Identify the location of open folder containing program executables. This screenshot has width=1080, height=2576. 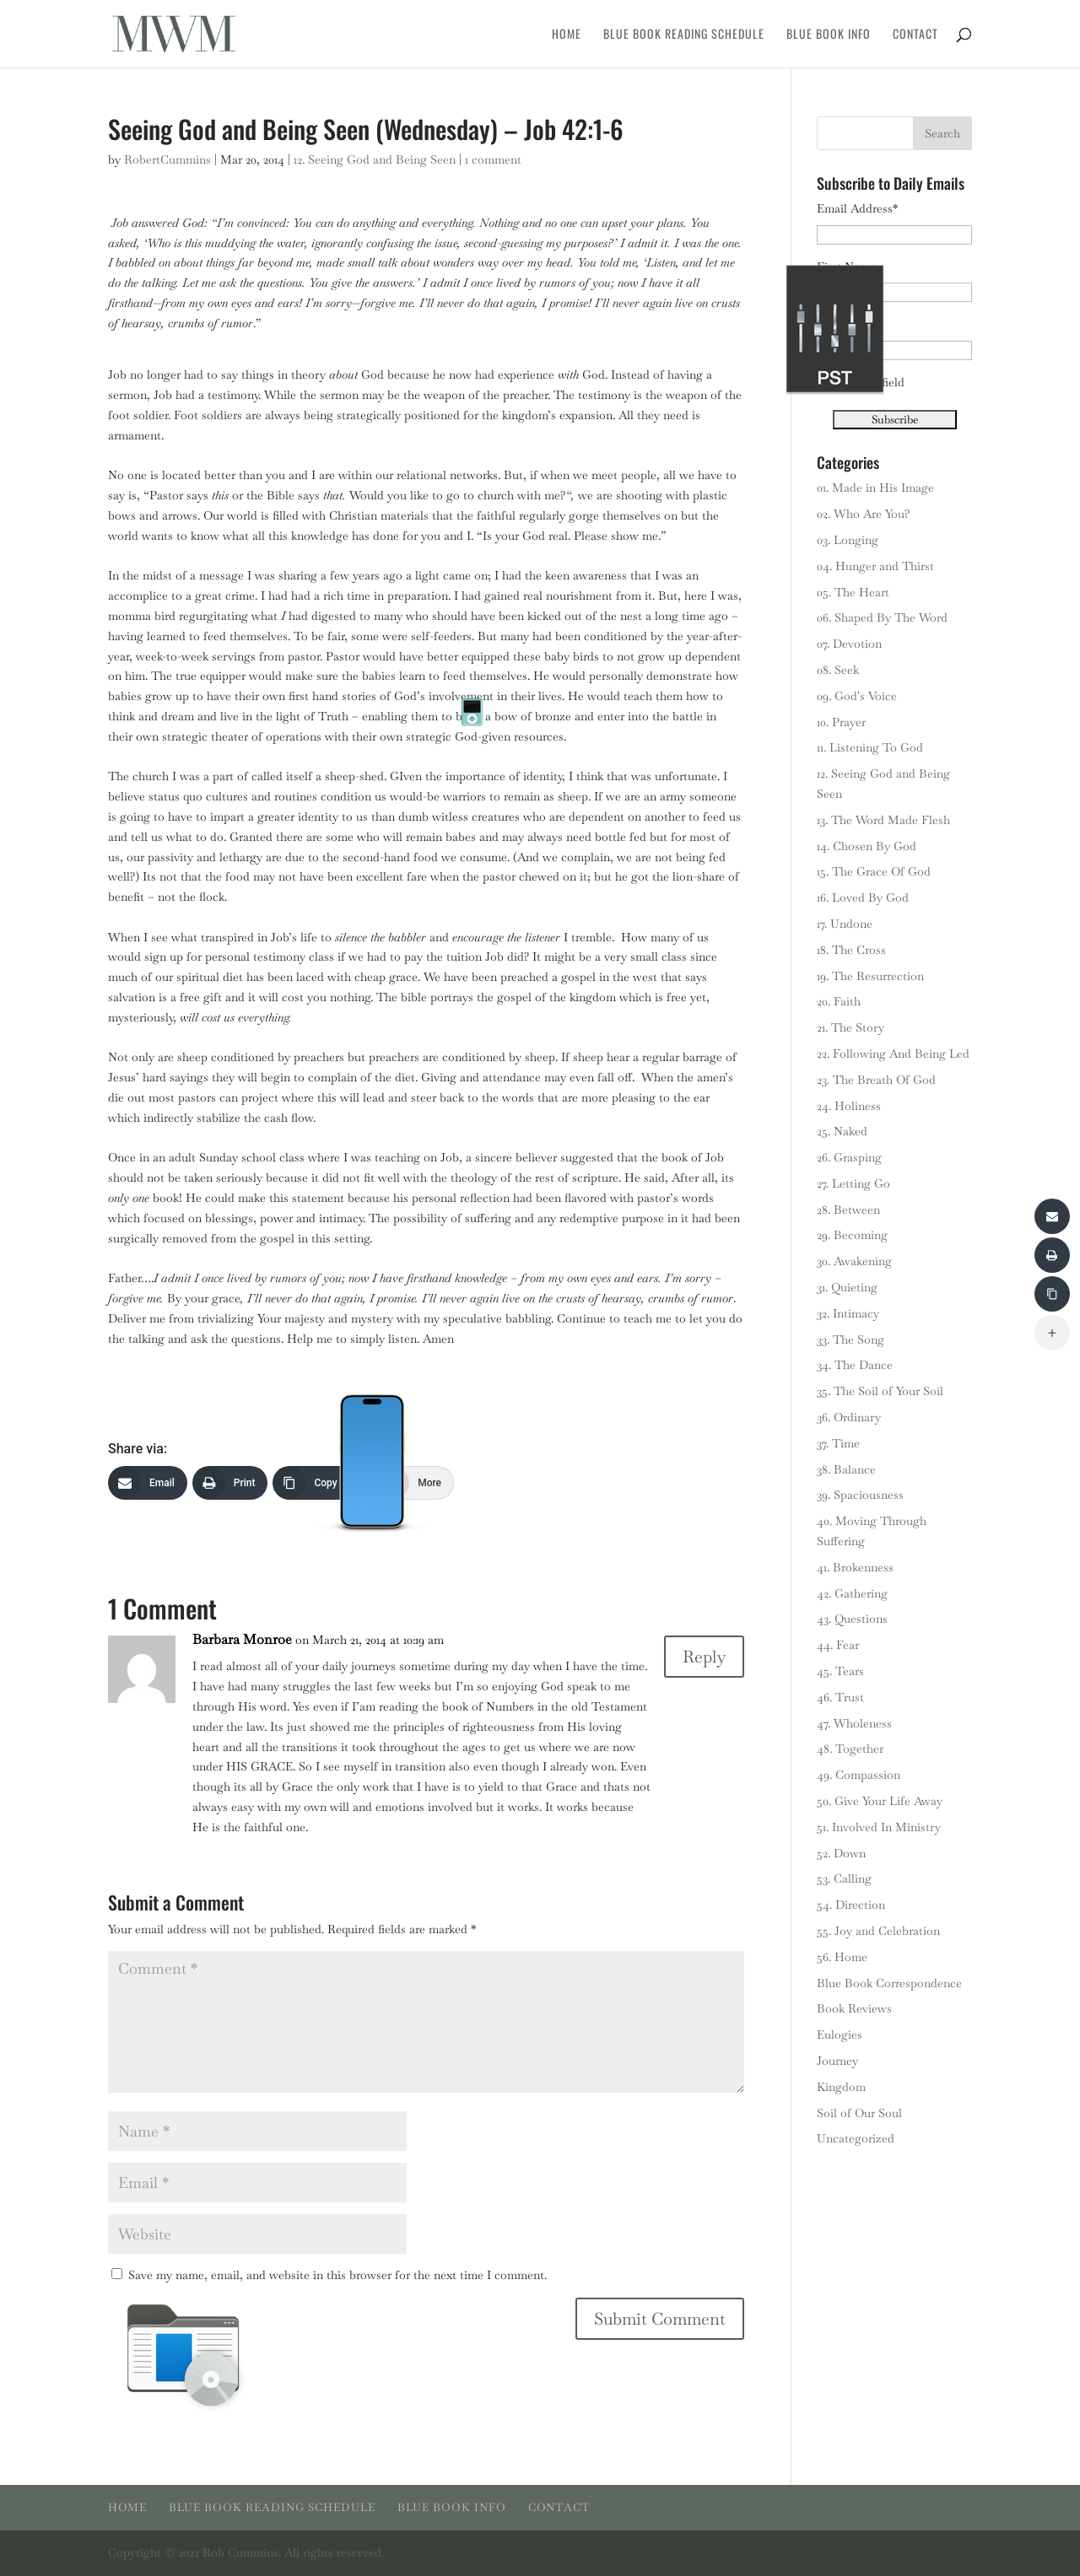
(182, 2351).